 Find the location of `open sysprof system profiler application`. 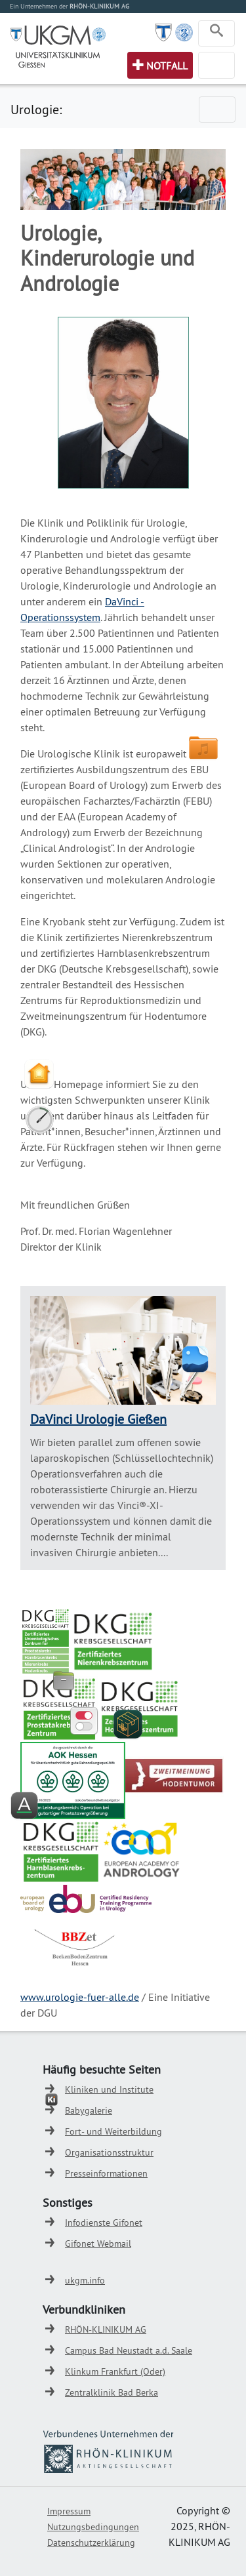

open sysprof system profiler application is located at coordinates (39, 1119).